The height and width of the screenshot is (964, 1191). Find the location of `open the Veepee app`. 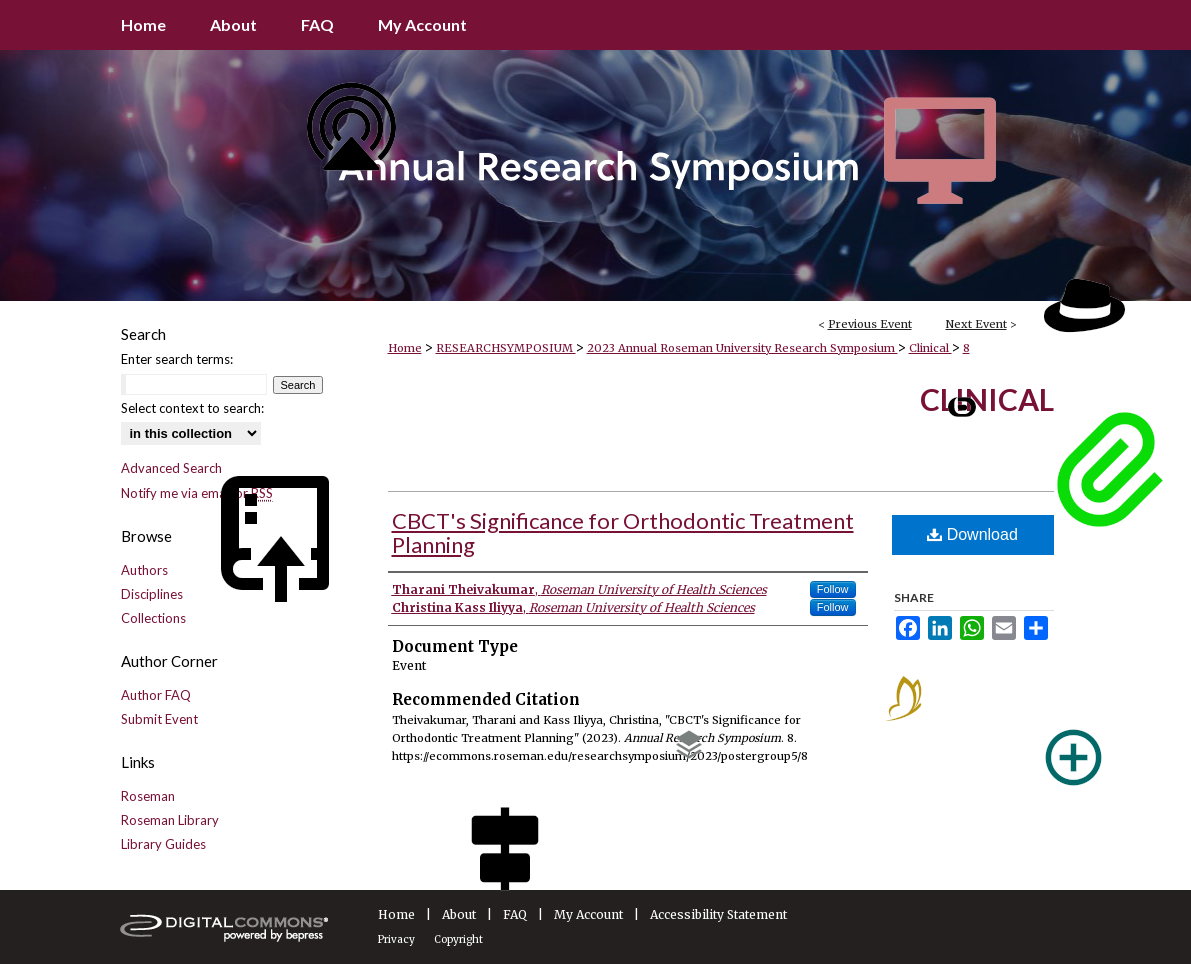

open the Veepee app is located at coordinates (903, 698).